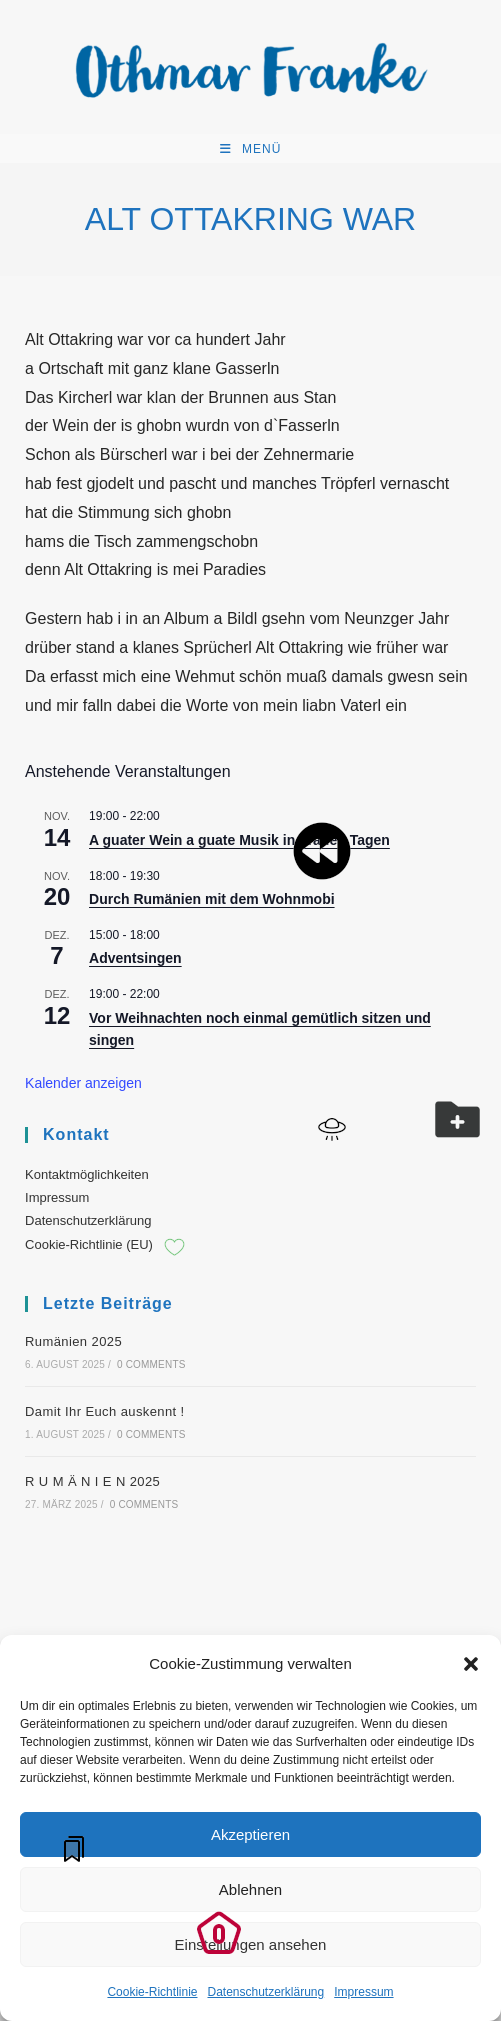 The image size is (501, 2021). I want to click on rewind or skip backward in media playback, so click(322, 851).